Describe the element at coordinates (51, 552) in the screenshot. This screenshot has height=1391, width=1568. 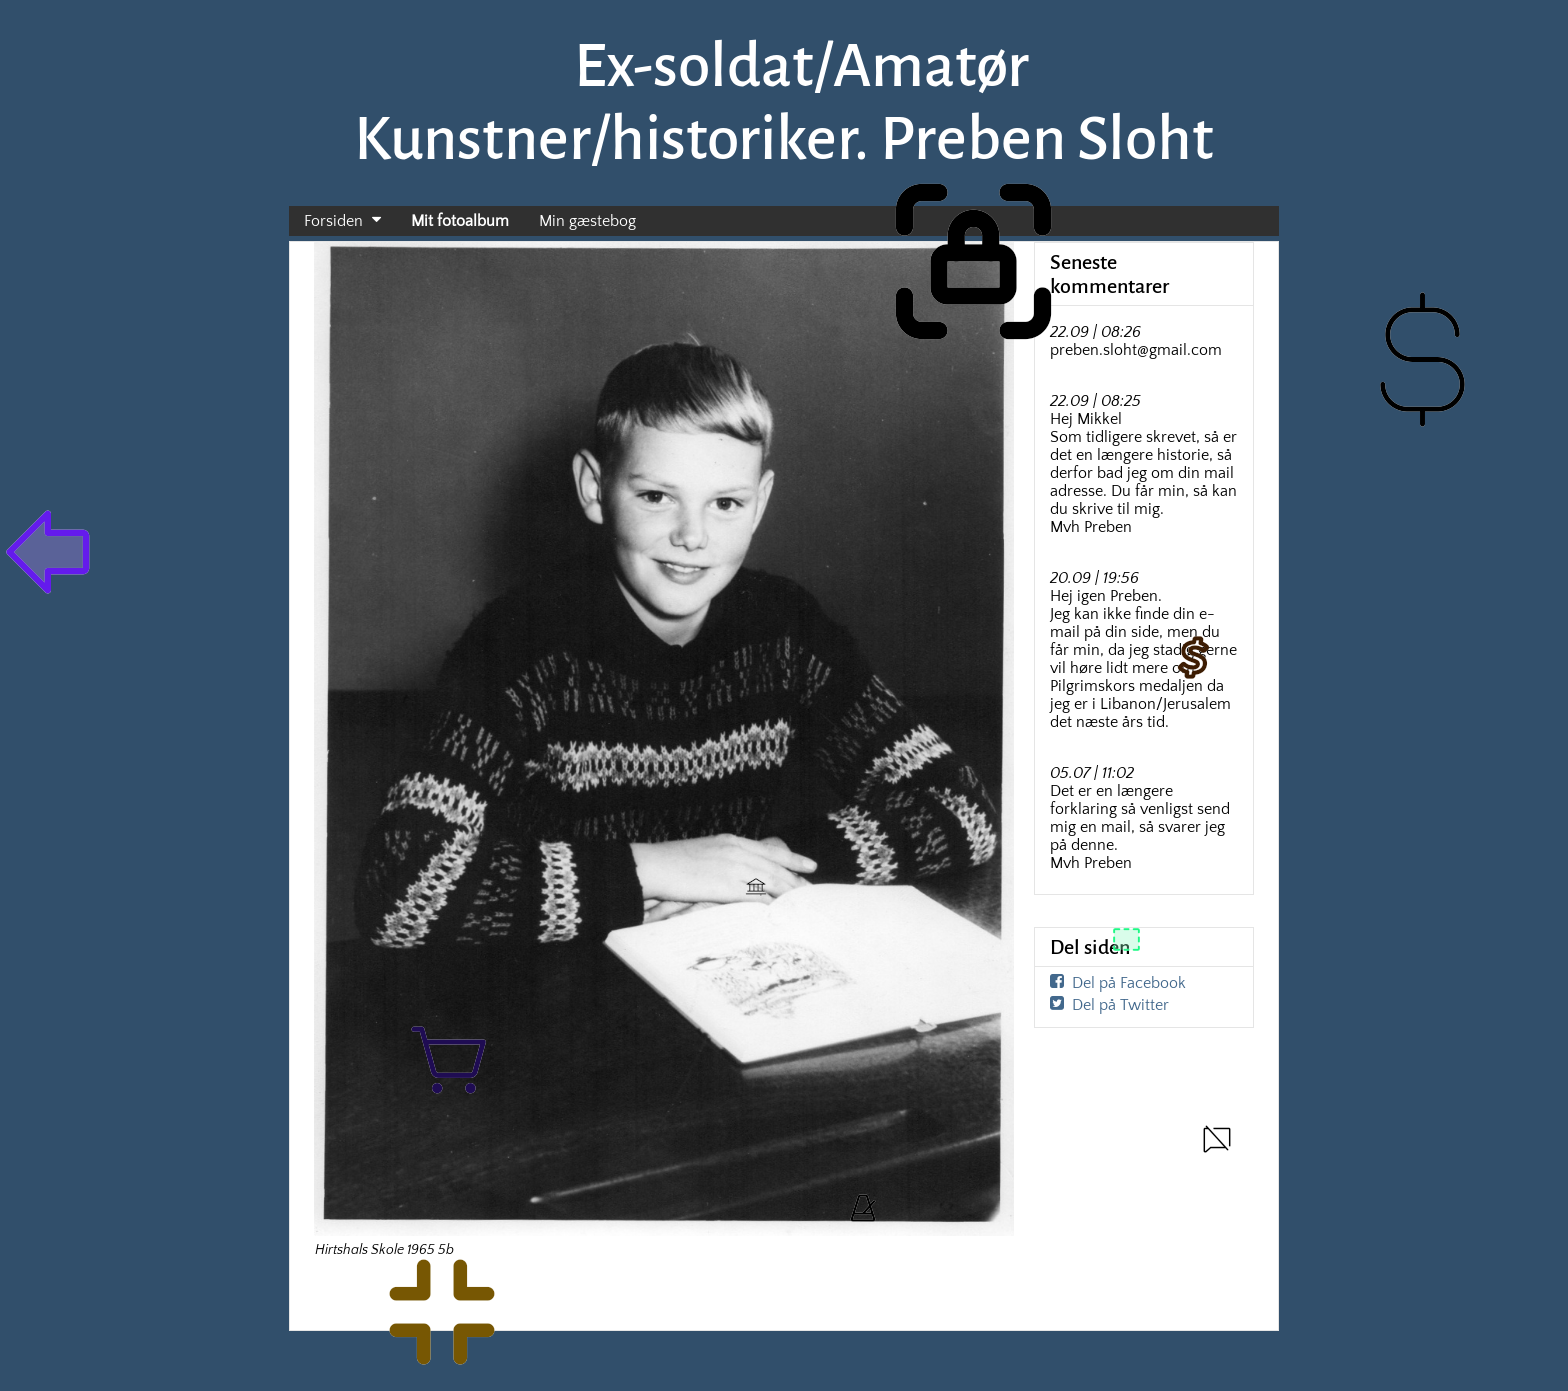
I see `go back to the previous screen` at that location.